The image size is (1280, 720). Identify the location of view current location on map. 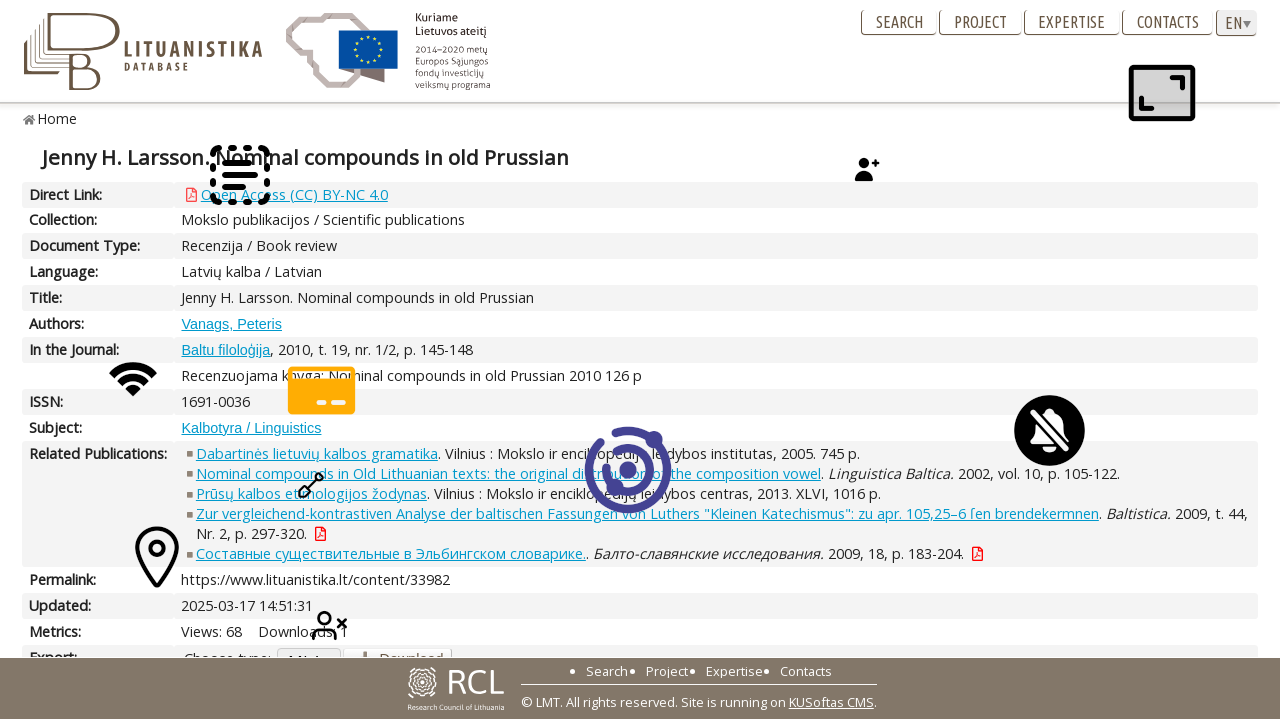
(157, 557).